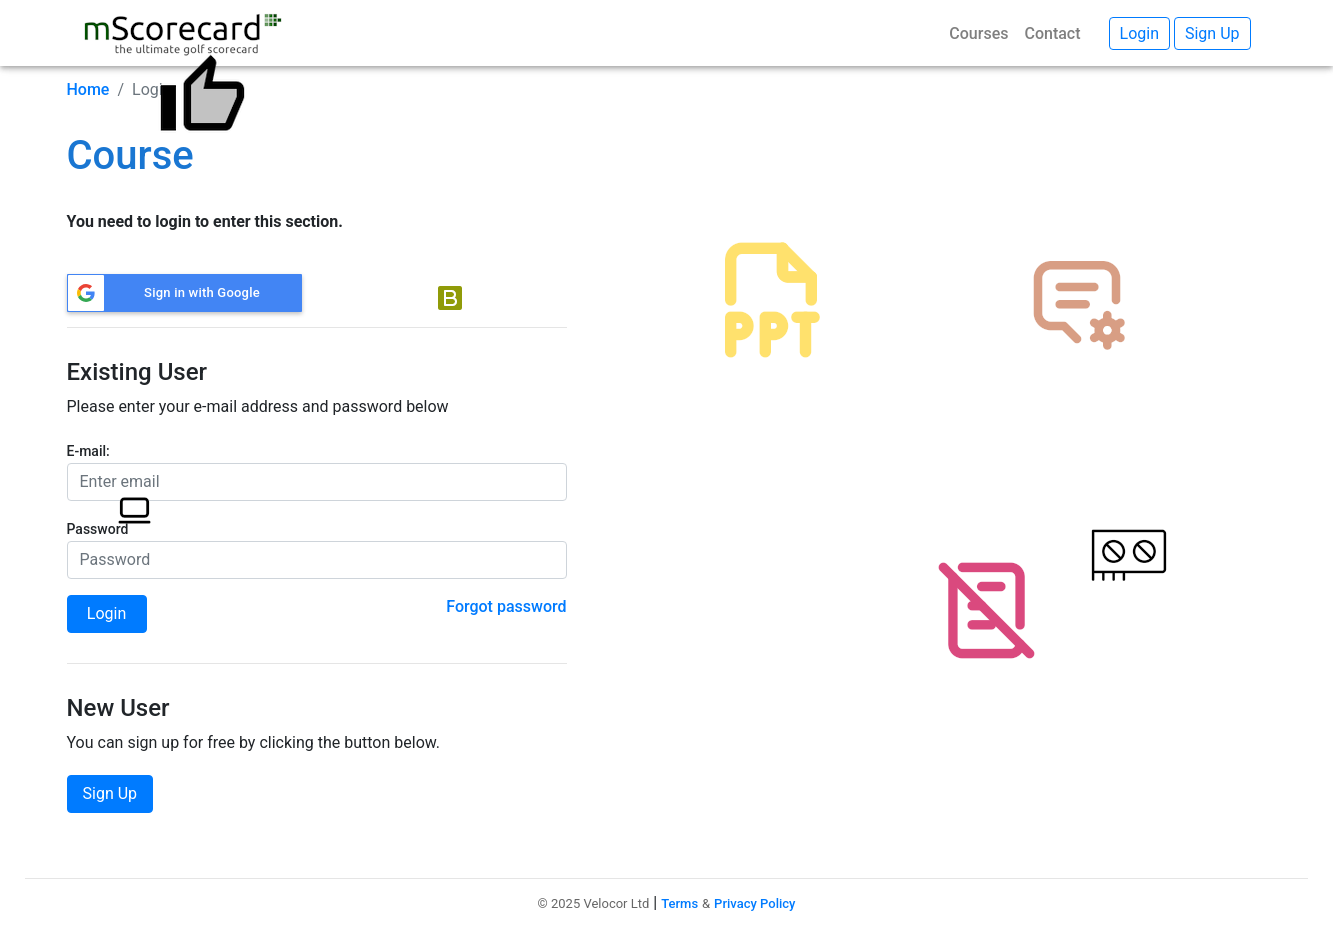 The height and width of the screenshot is (928, 1333). What do you see at coordinates (1077, 300) in the screenshot?
I see `access message settings` at bounding box center [1077, 300].